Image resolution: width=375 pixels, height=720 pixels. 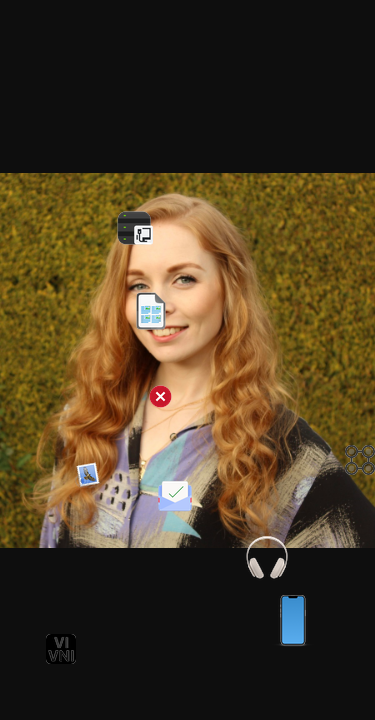 I want to click on cancel or close the current action, so click(x=160, y=396).